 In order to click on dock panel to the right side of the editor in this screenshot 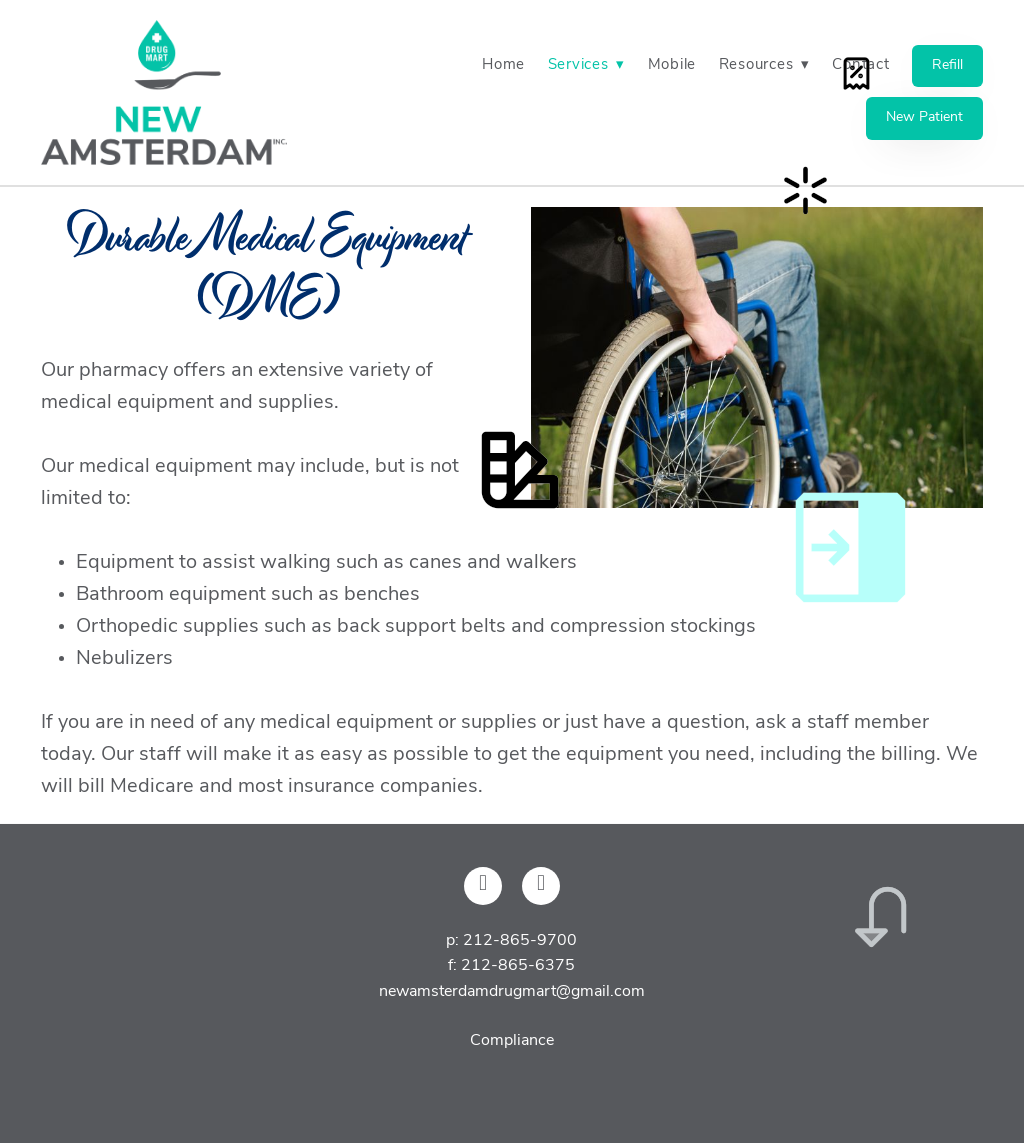, I will do `click(850, 547)`.